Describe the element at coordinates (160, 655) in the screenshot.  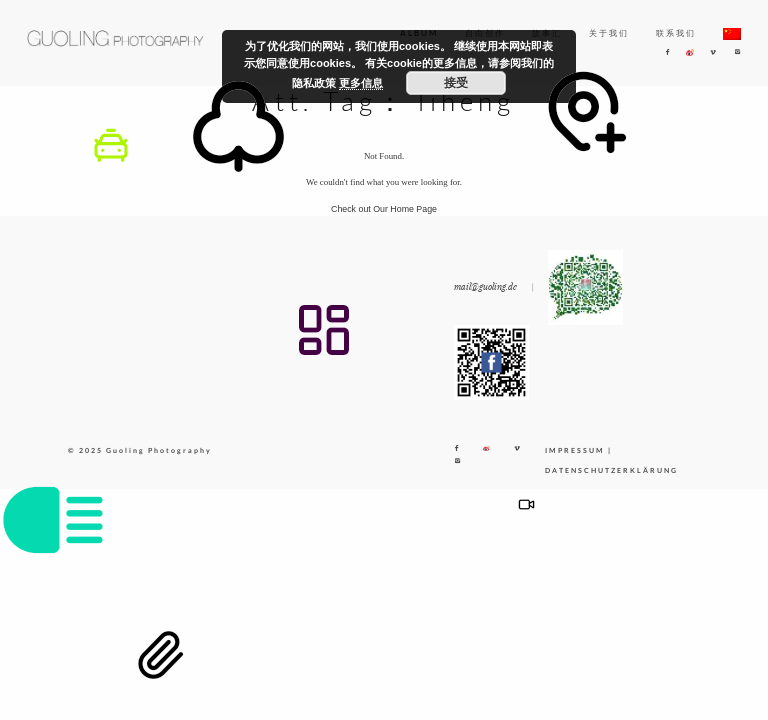
I see `attach a file to your message` at that location.